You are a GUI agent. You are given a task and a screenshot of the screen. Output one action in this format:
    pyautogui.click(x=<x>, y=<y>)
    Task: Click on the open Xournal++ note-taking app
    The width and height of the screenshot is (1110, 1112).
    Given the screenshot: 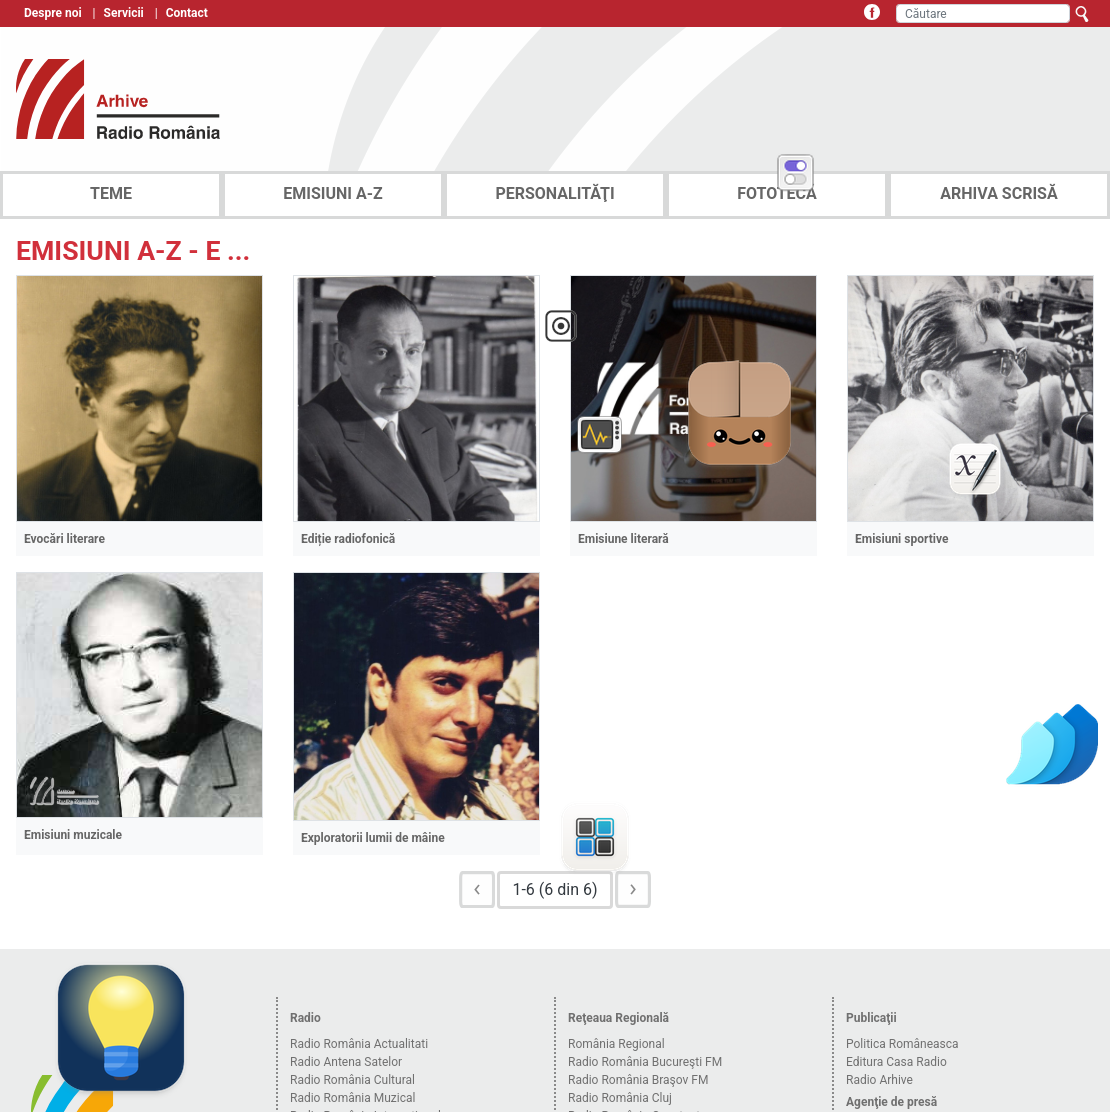 What is the action you would take?
    pyautogui.click(x=975, y=469)
    